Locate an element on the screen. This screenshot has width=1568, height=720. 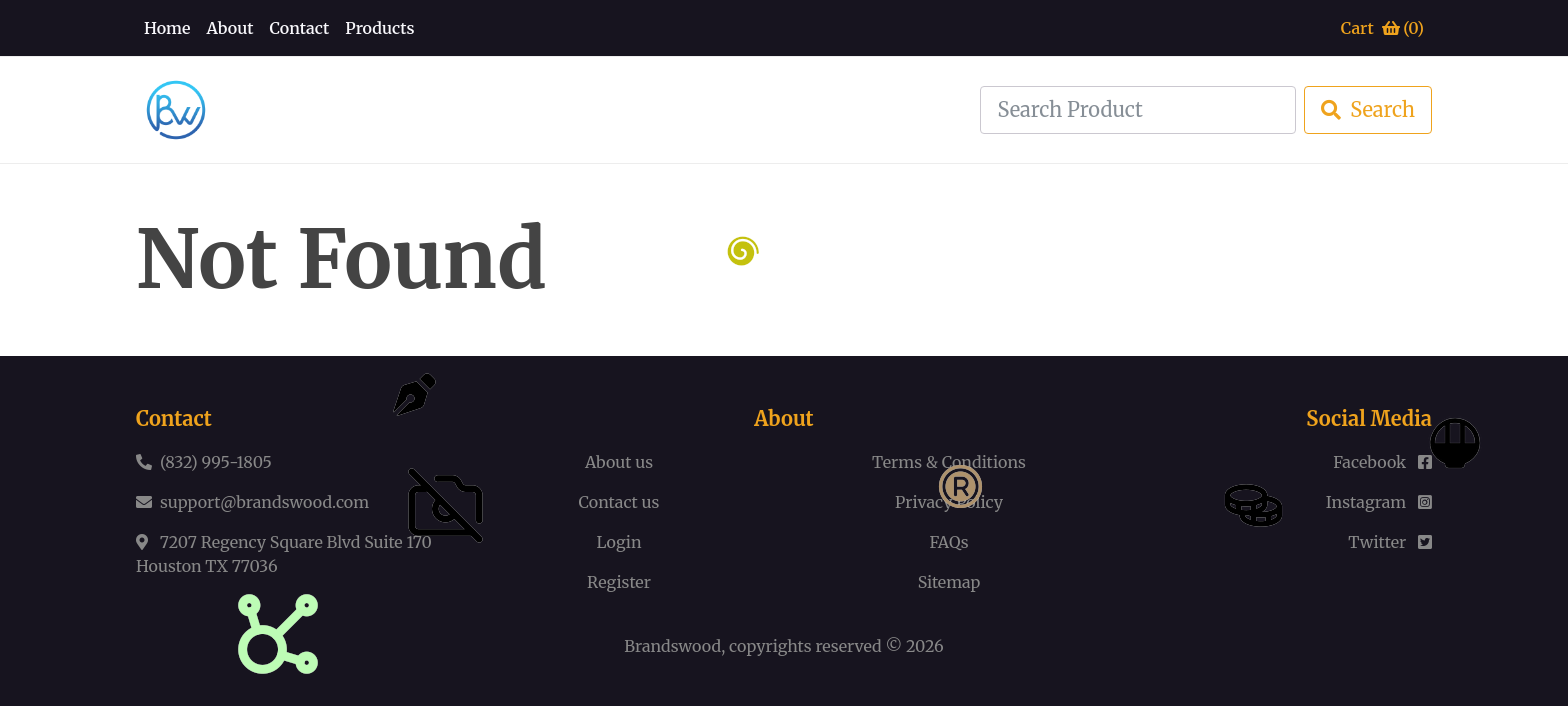
camera is disabled or unavailable is located at coordinates (445, 505).